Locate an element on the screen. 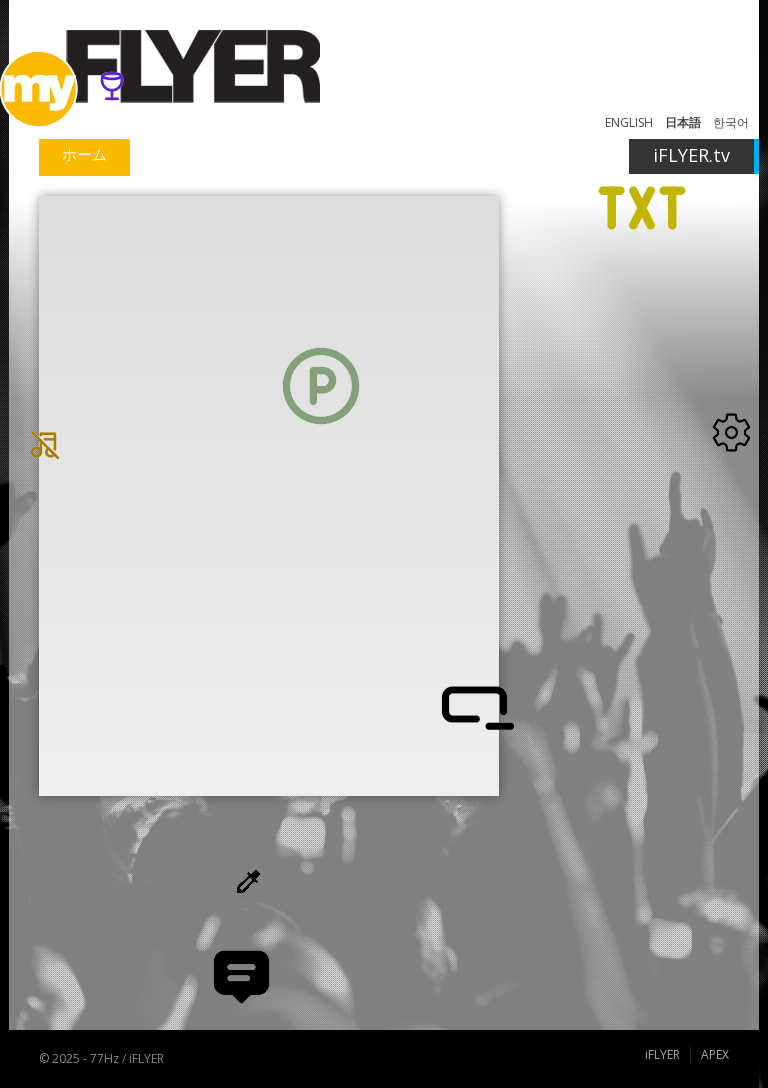 The height and width of the screenshot is (1088, 768). access app settings is located at coordinates (731, 432).